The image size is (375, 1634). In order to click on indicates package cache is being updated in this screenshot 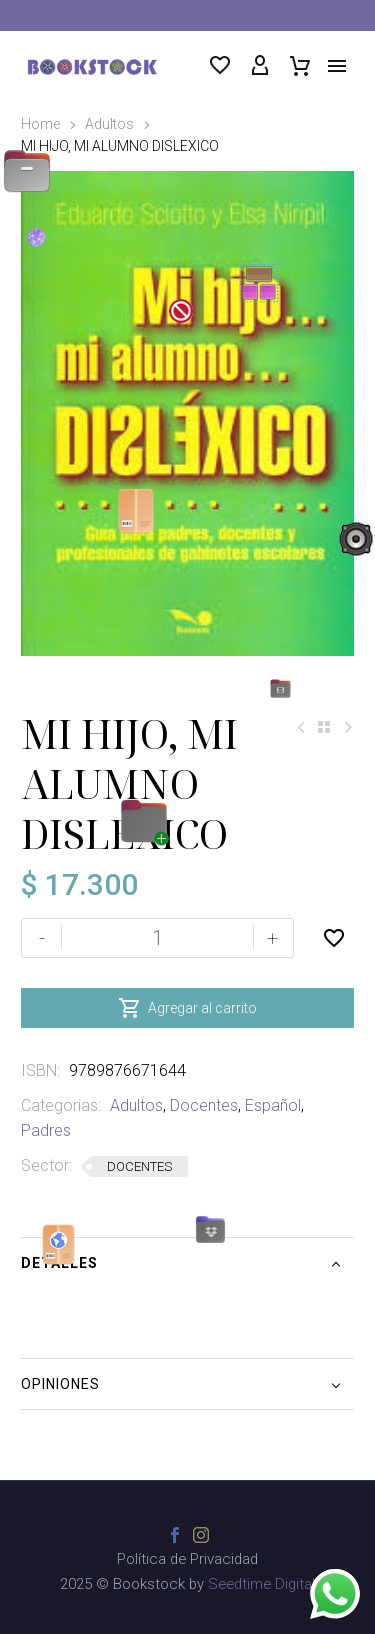, I will do `click(58, 1244)`.